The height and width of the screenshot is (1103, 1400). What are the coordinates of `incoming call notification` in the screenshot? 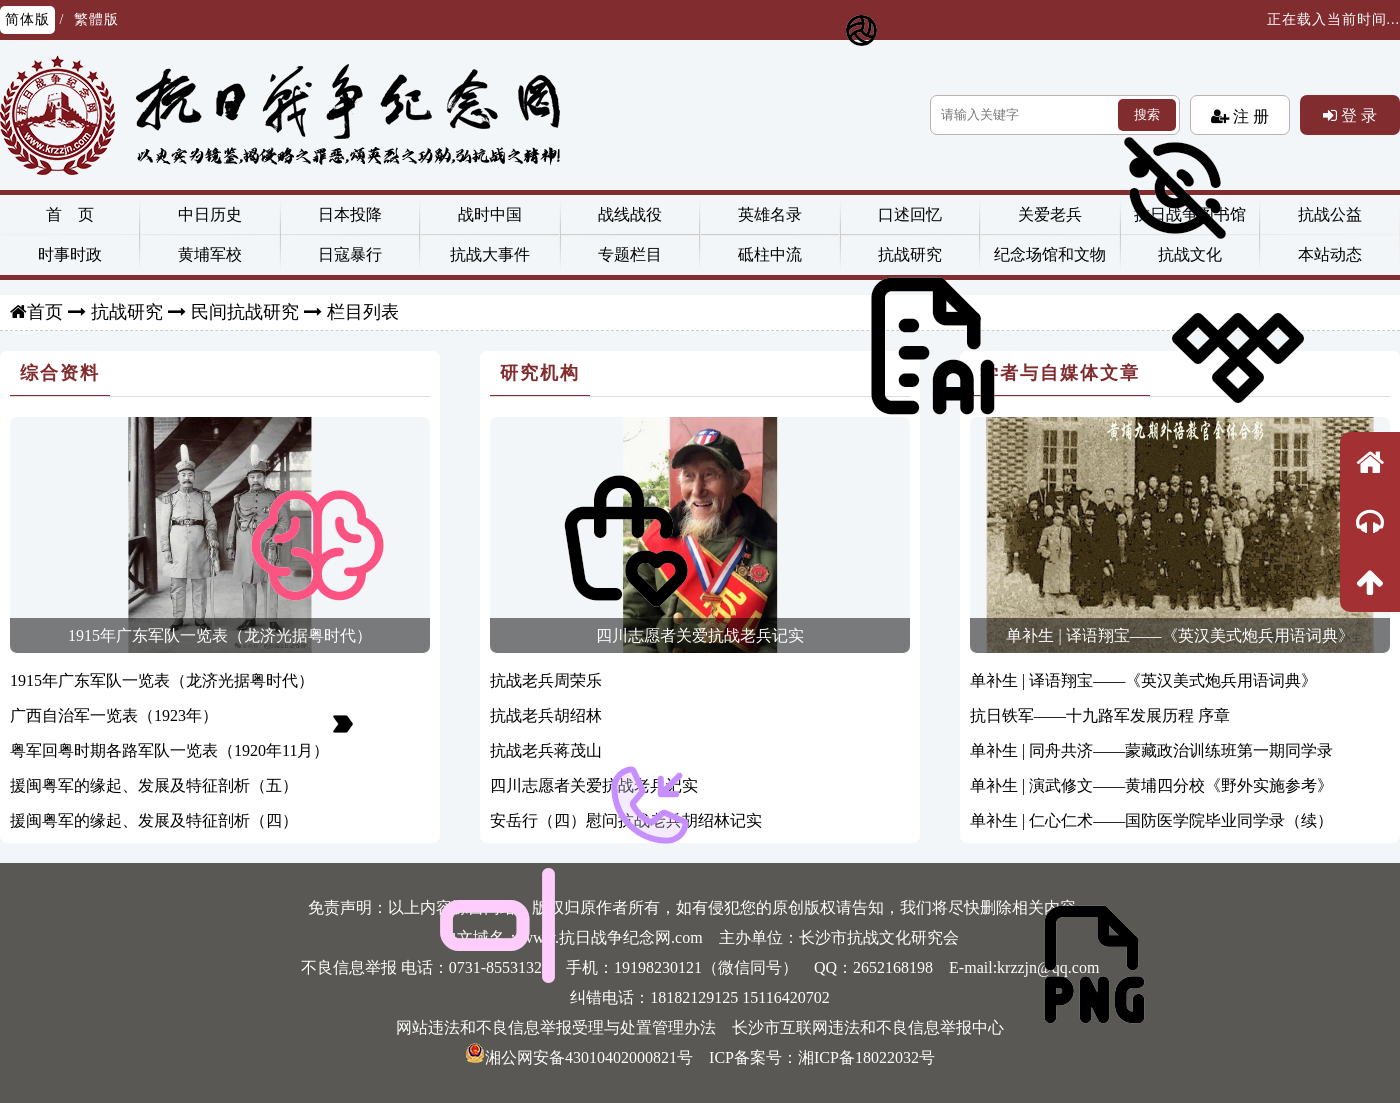 It's located at (651, 803).